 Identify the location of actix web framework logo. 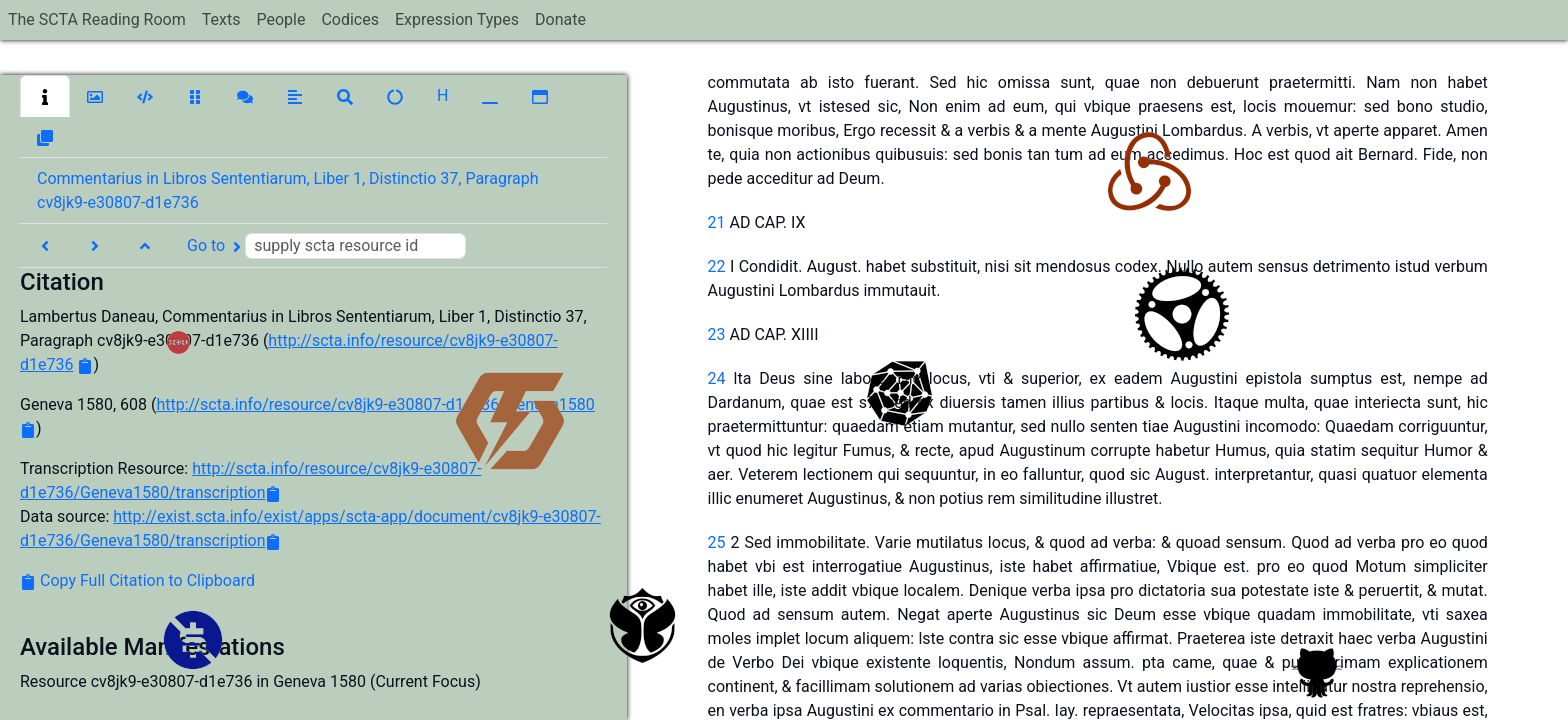
(1182, 314).